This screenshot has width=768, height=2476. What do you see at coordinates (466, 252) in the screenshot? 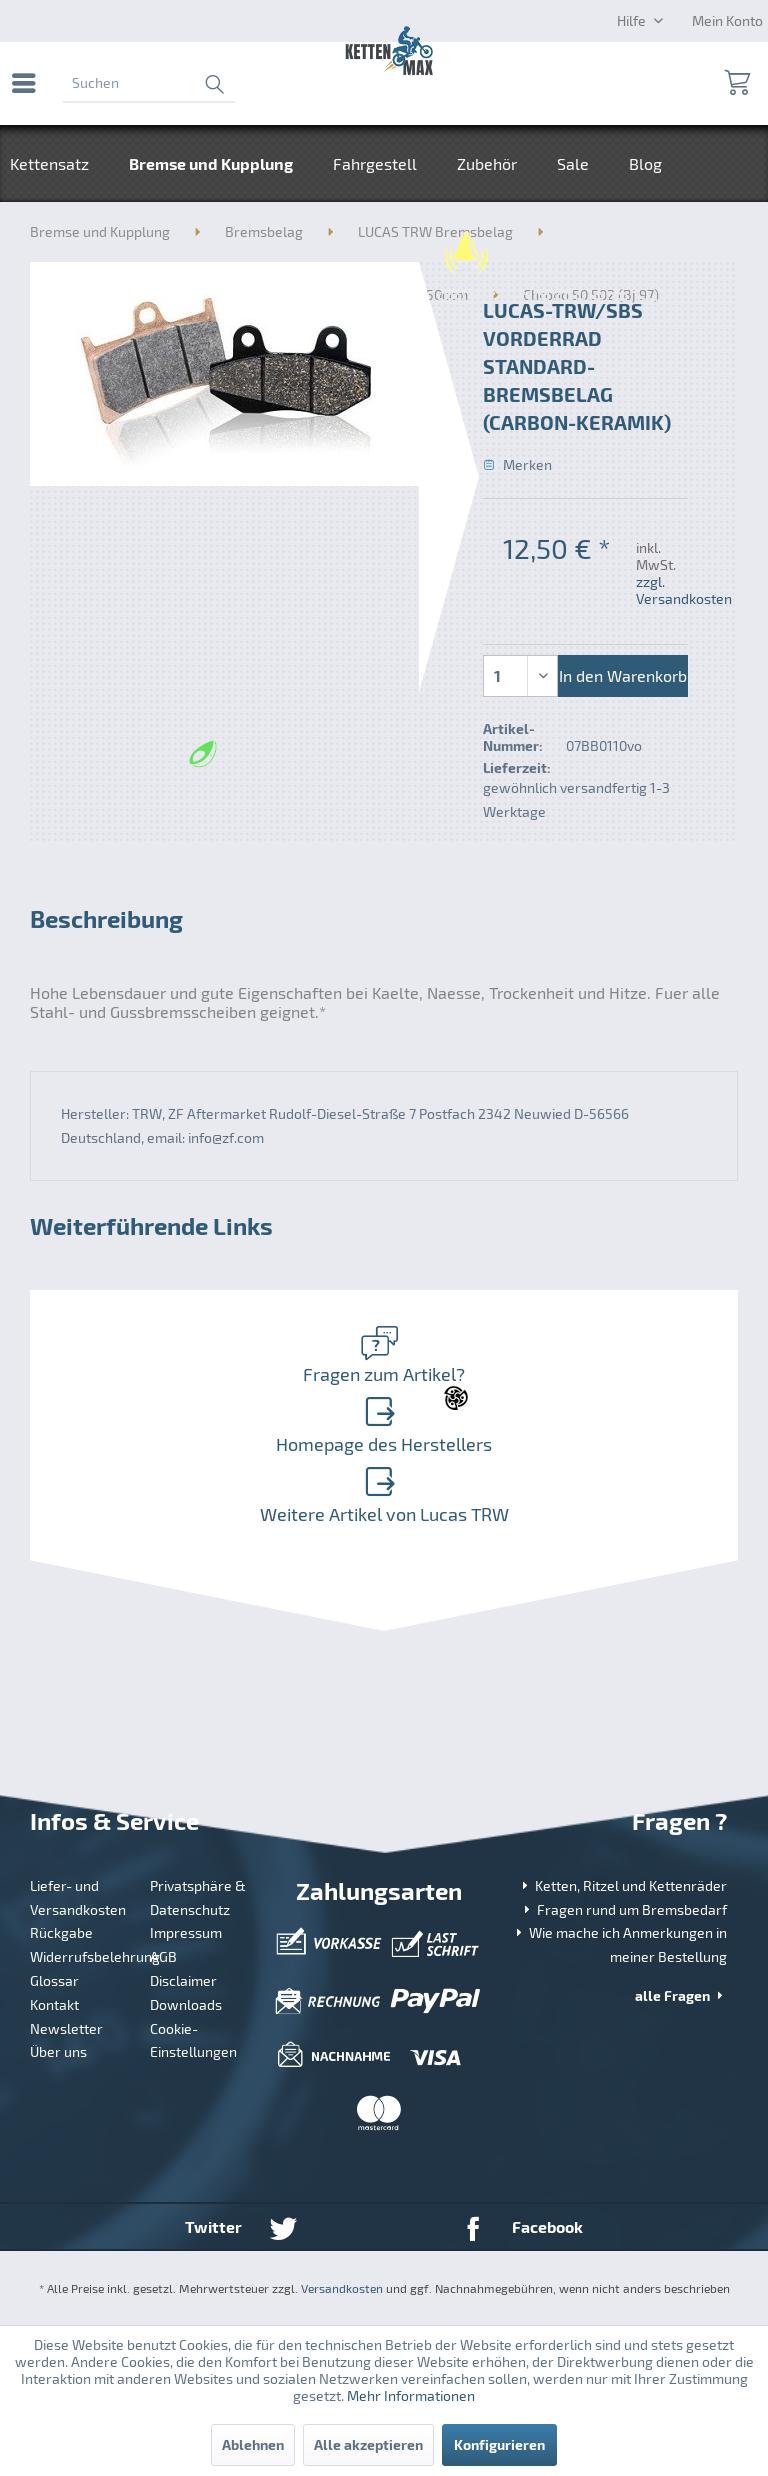
I see `indicates new notifications or alerts` at bounding box center [466, 252].